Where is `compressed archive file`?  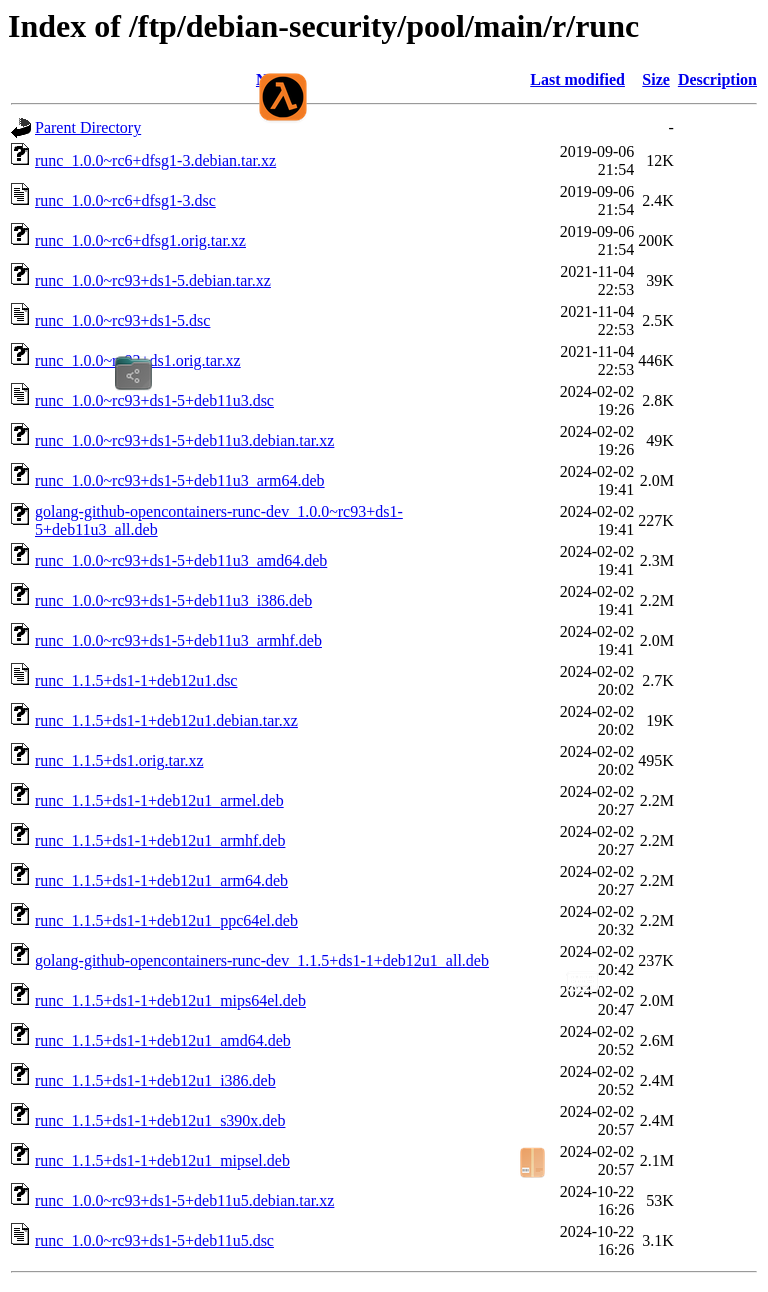 compressed archive file is located at coordinates (532, 1162).